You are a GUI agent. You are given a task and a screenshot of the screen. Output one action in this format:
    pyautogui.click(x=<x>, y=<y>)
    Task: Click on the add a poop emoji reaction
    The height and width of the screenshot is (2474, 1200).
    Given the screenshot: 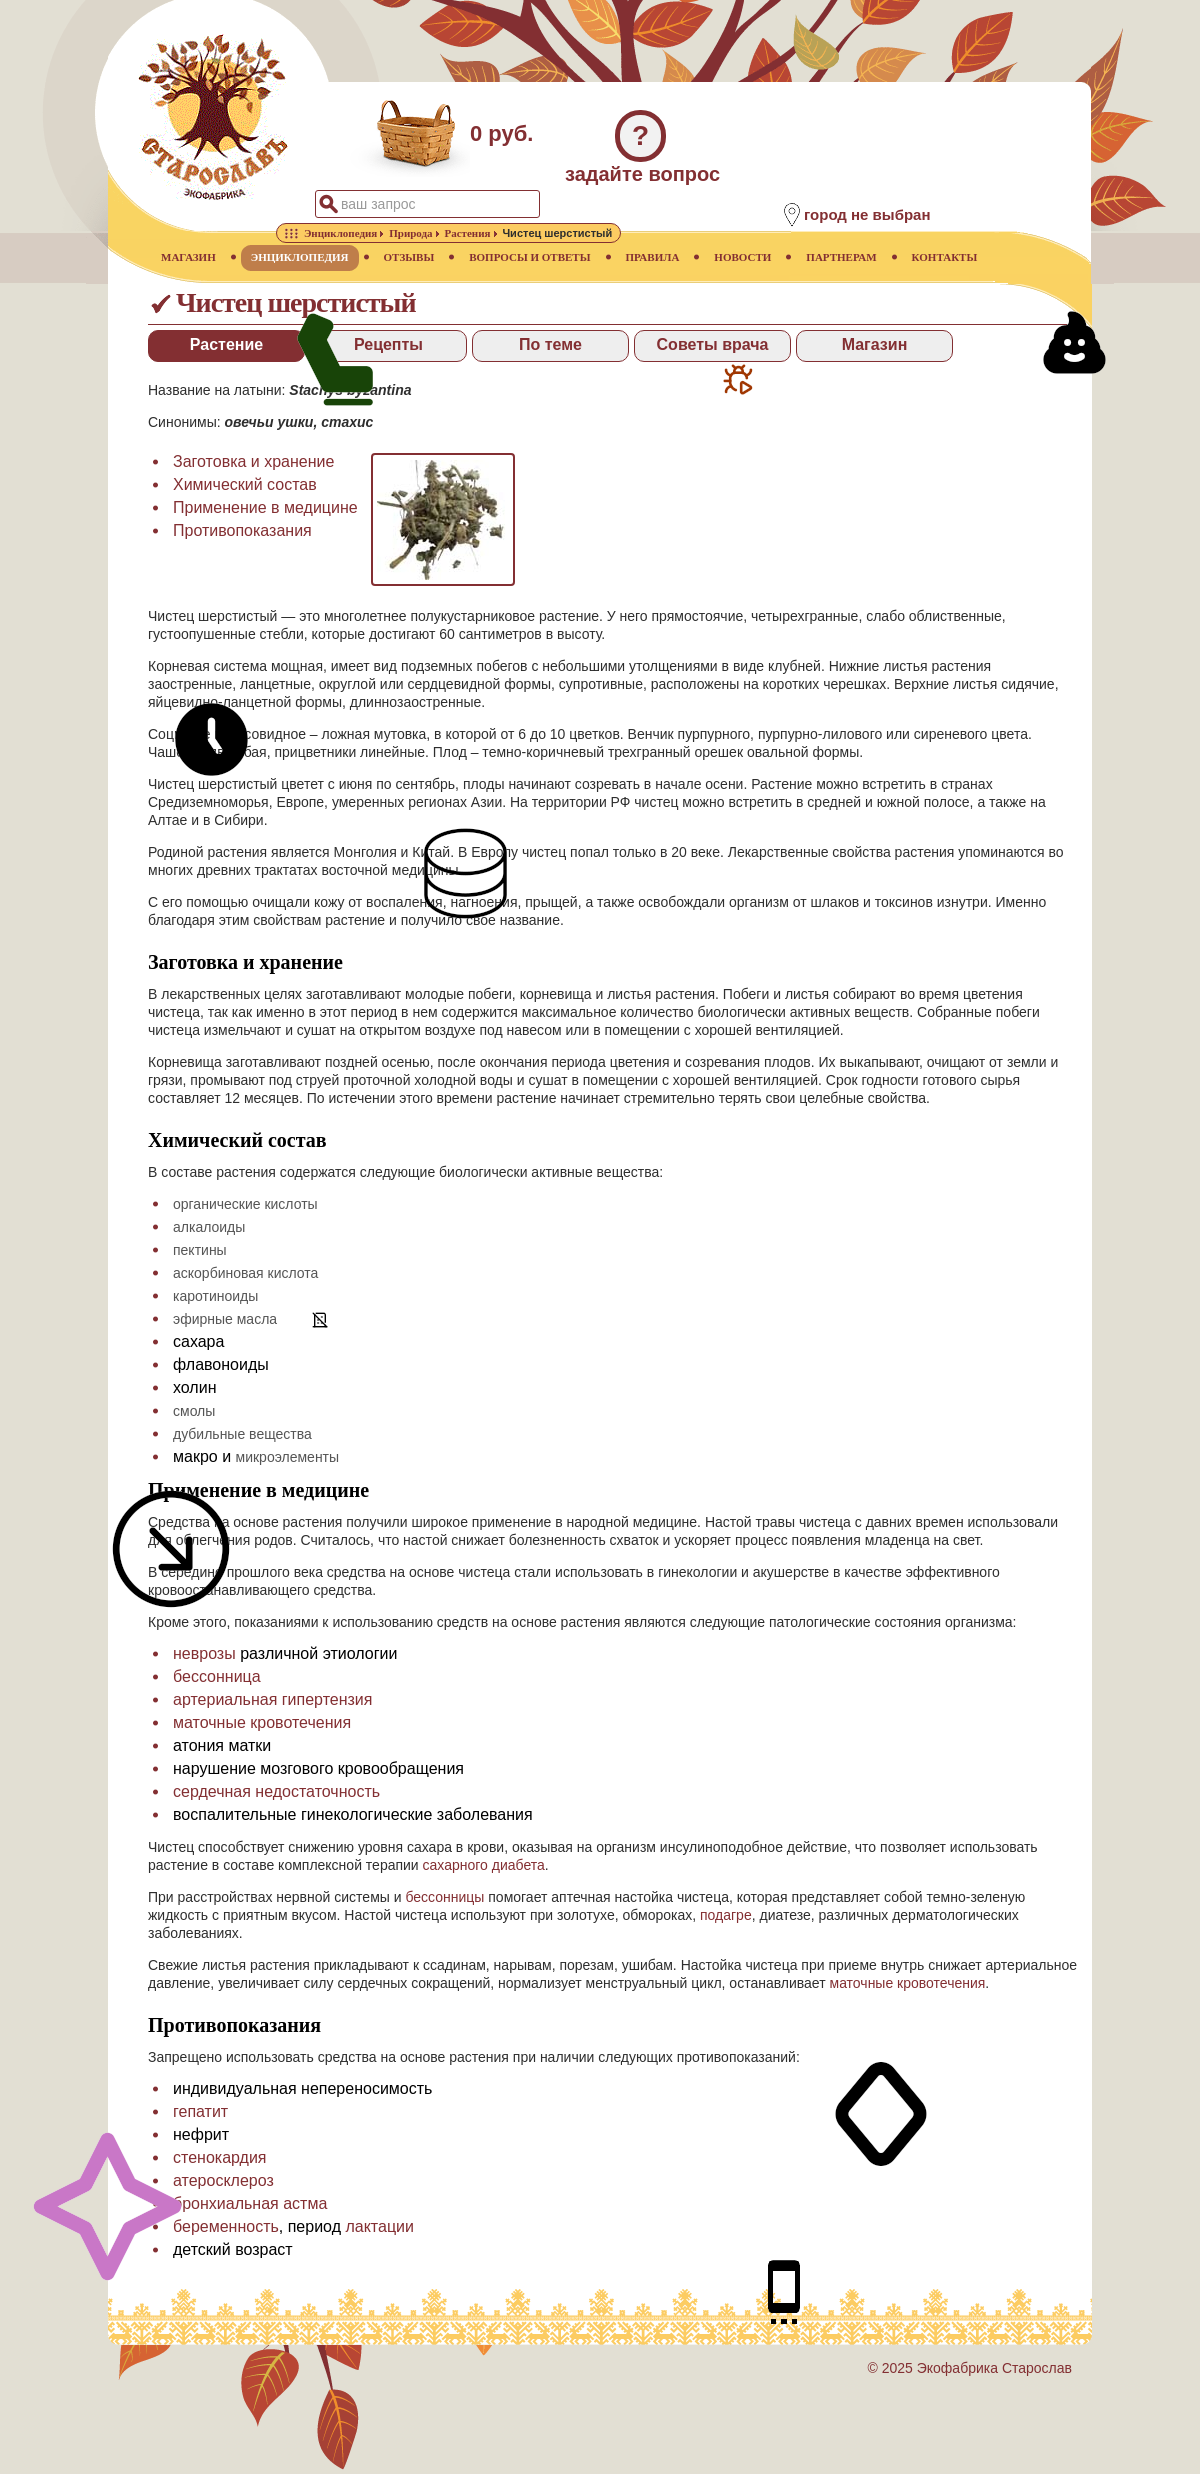 What is the action you would take?
    pyautogui.click(x=1074, y=342)
    